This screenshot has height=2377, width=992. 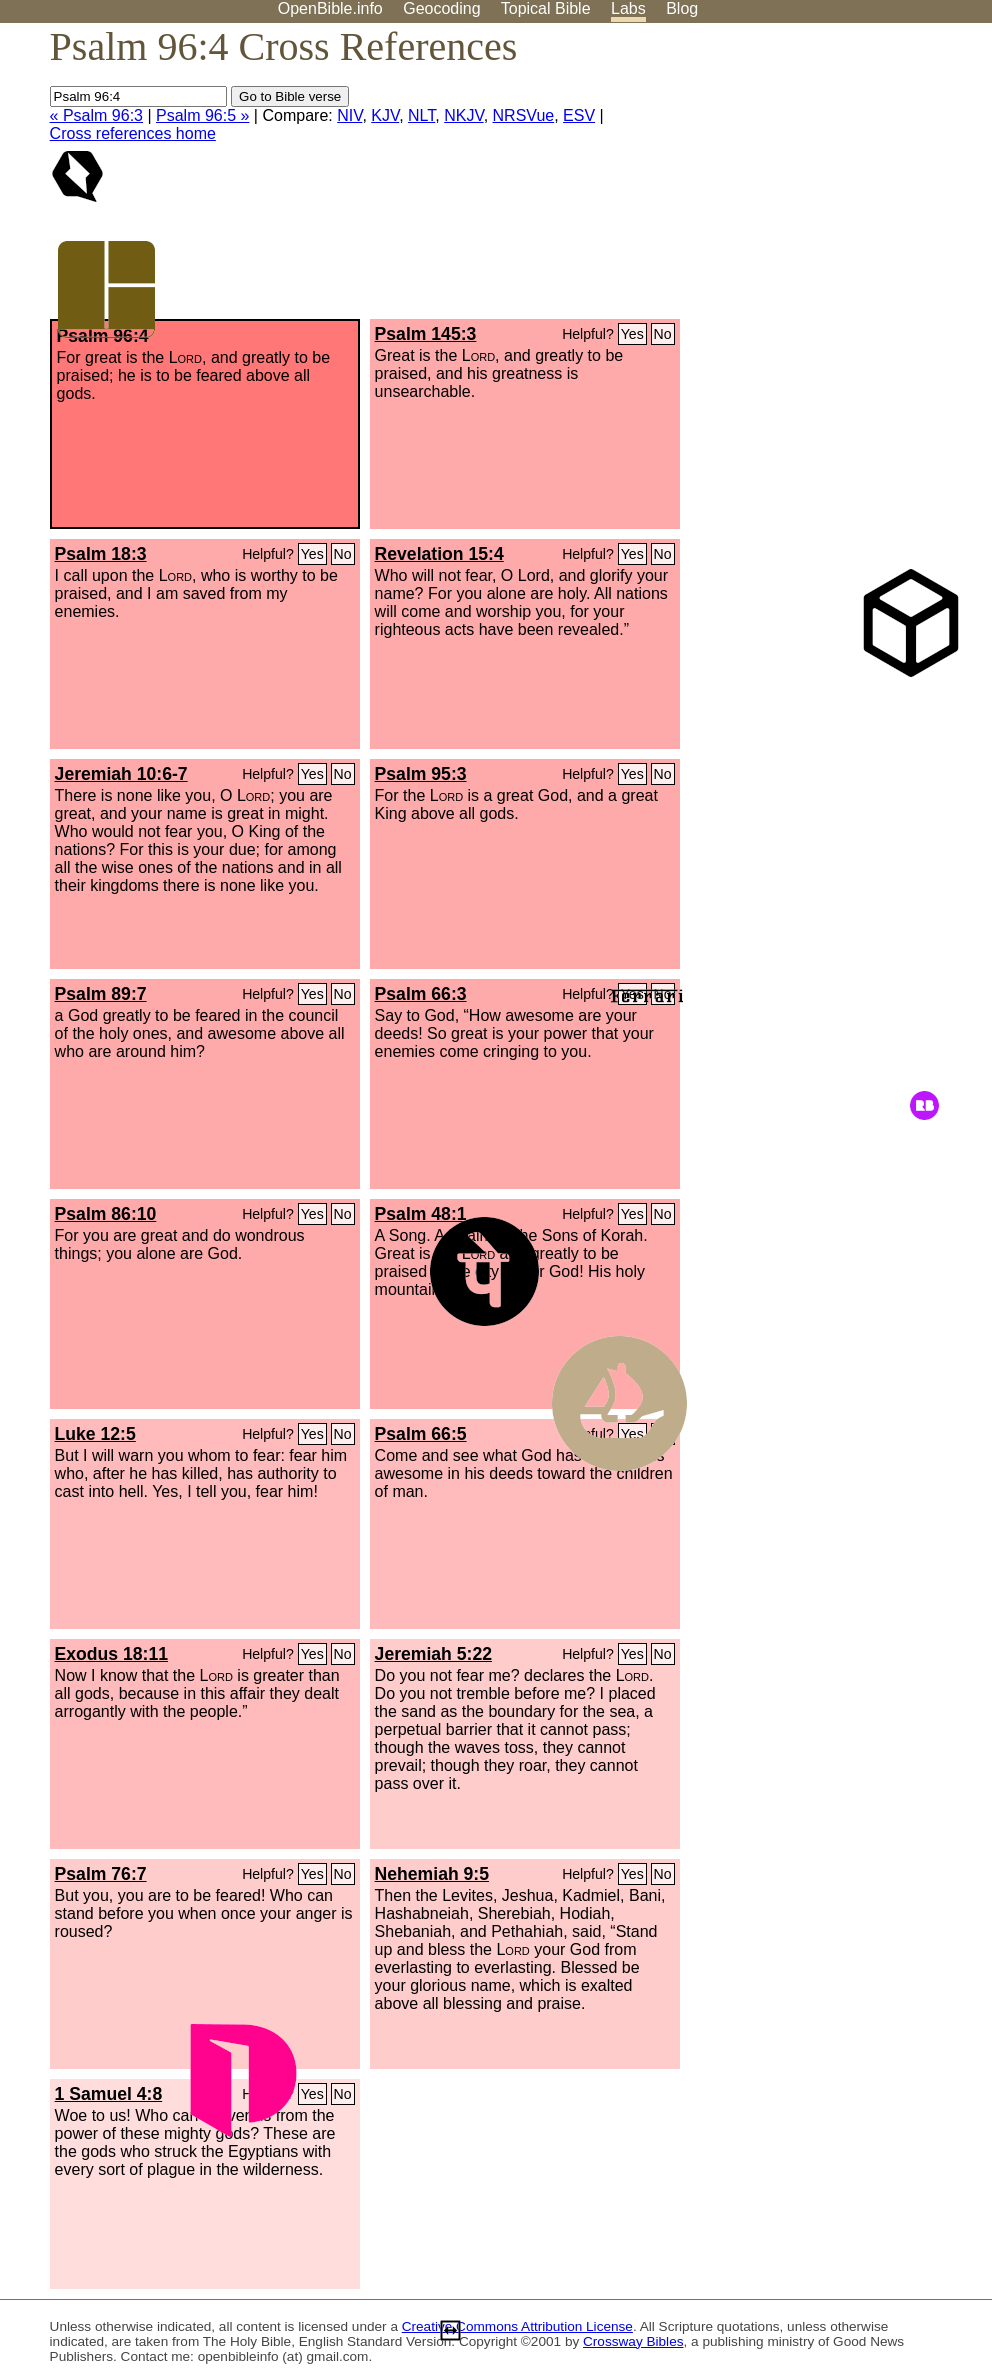 I want to click on open Hack The Box platform, so click(x=911, y=623).